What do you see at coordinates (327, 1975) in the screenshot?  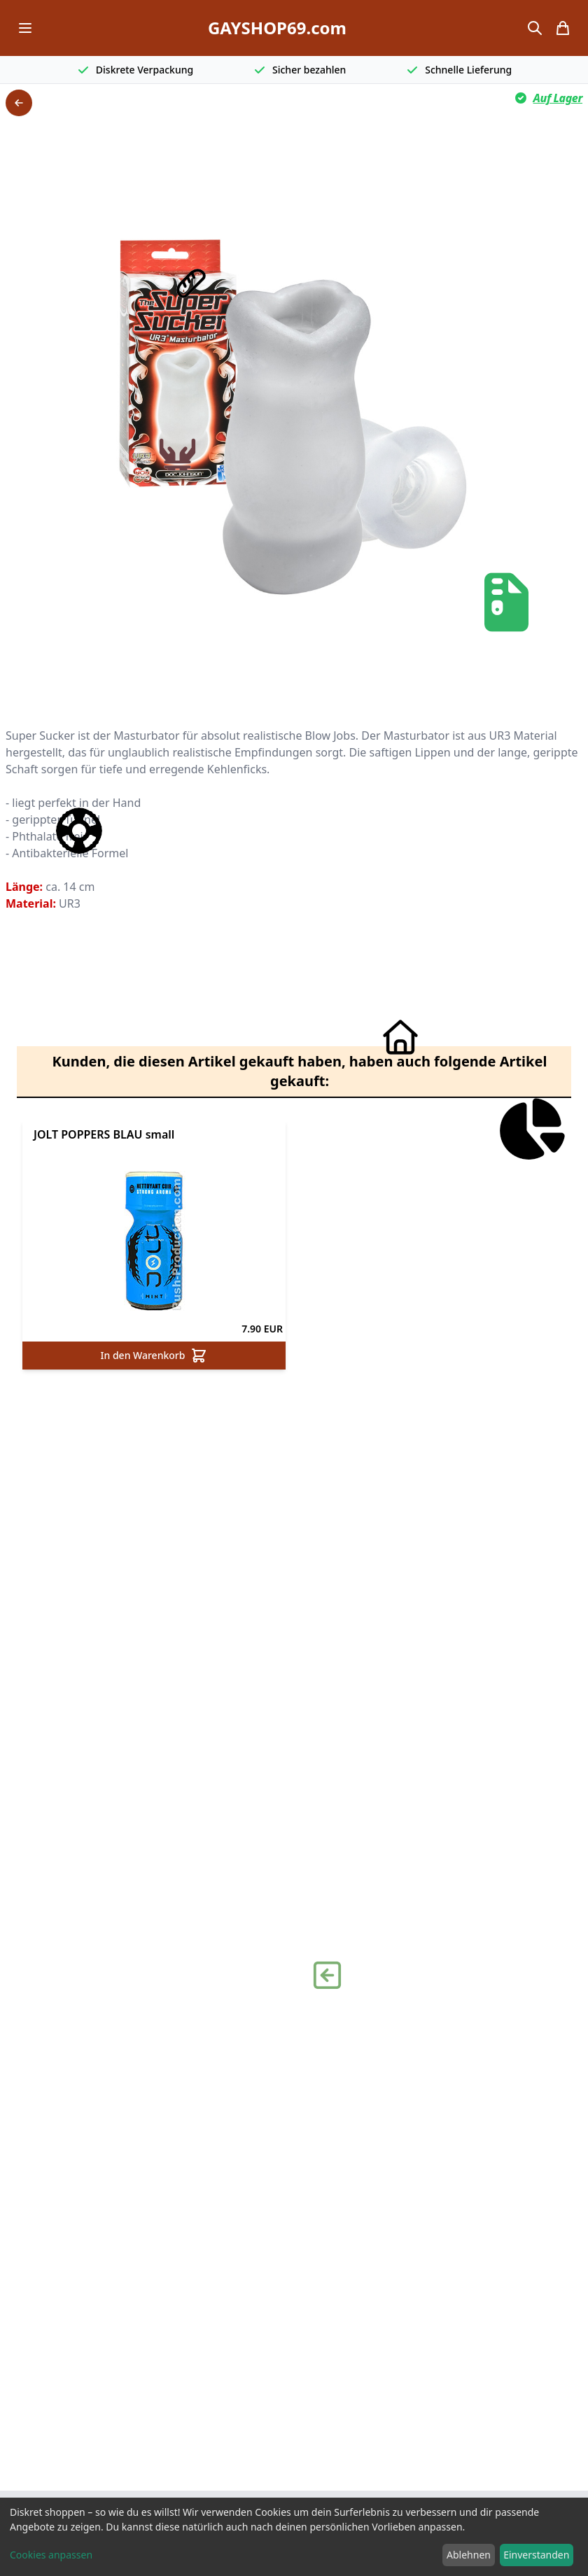 I see `go back to the previous screen` at bounding box center [327, 1975].